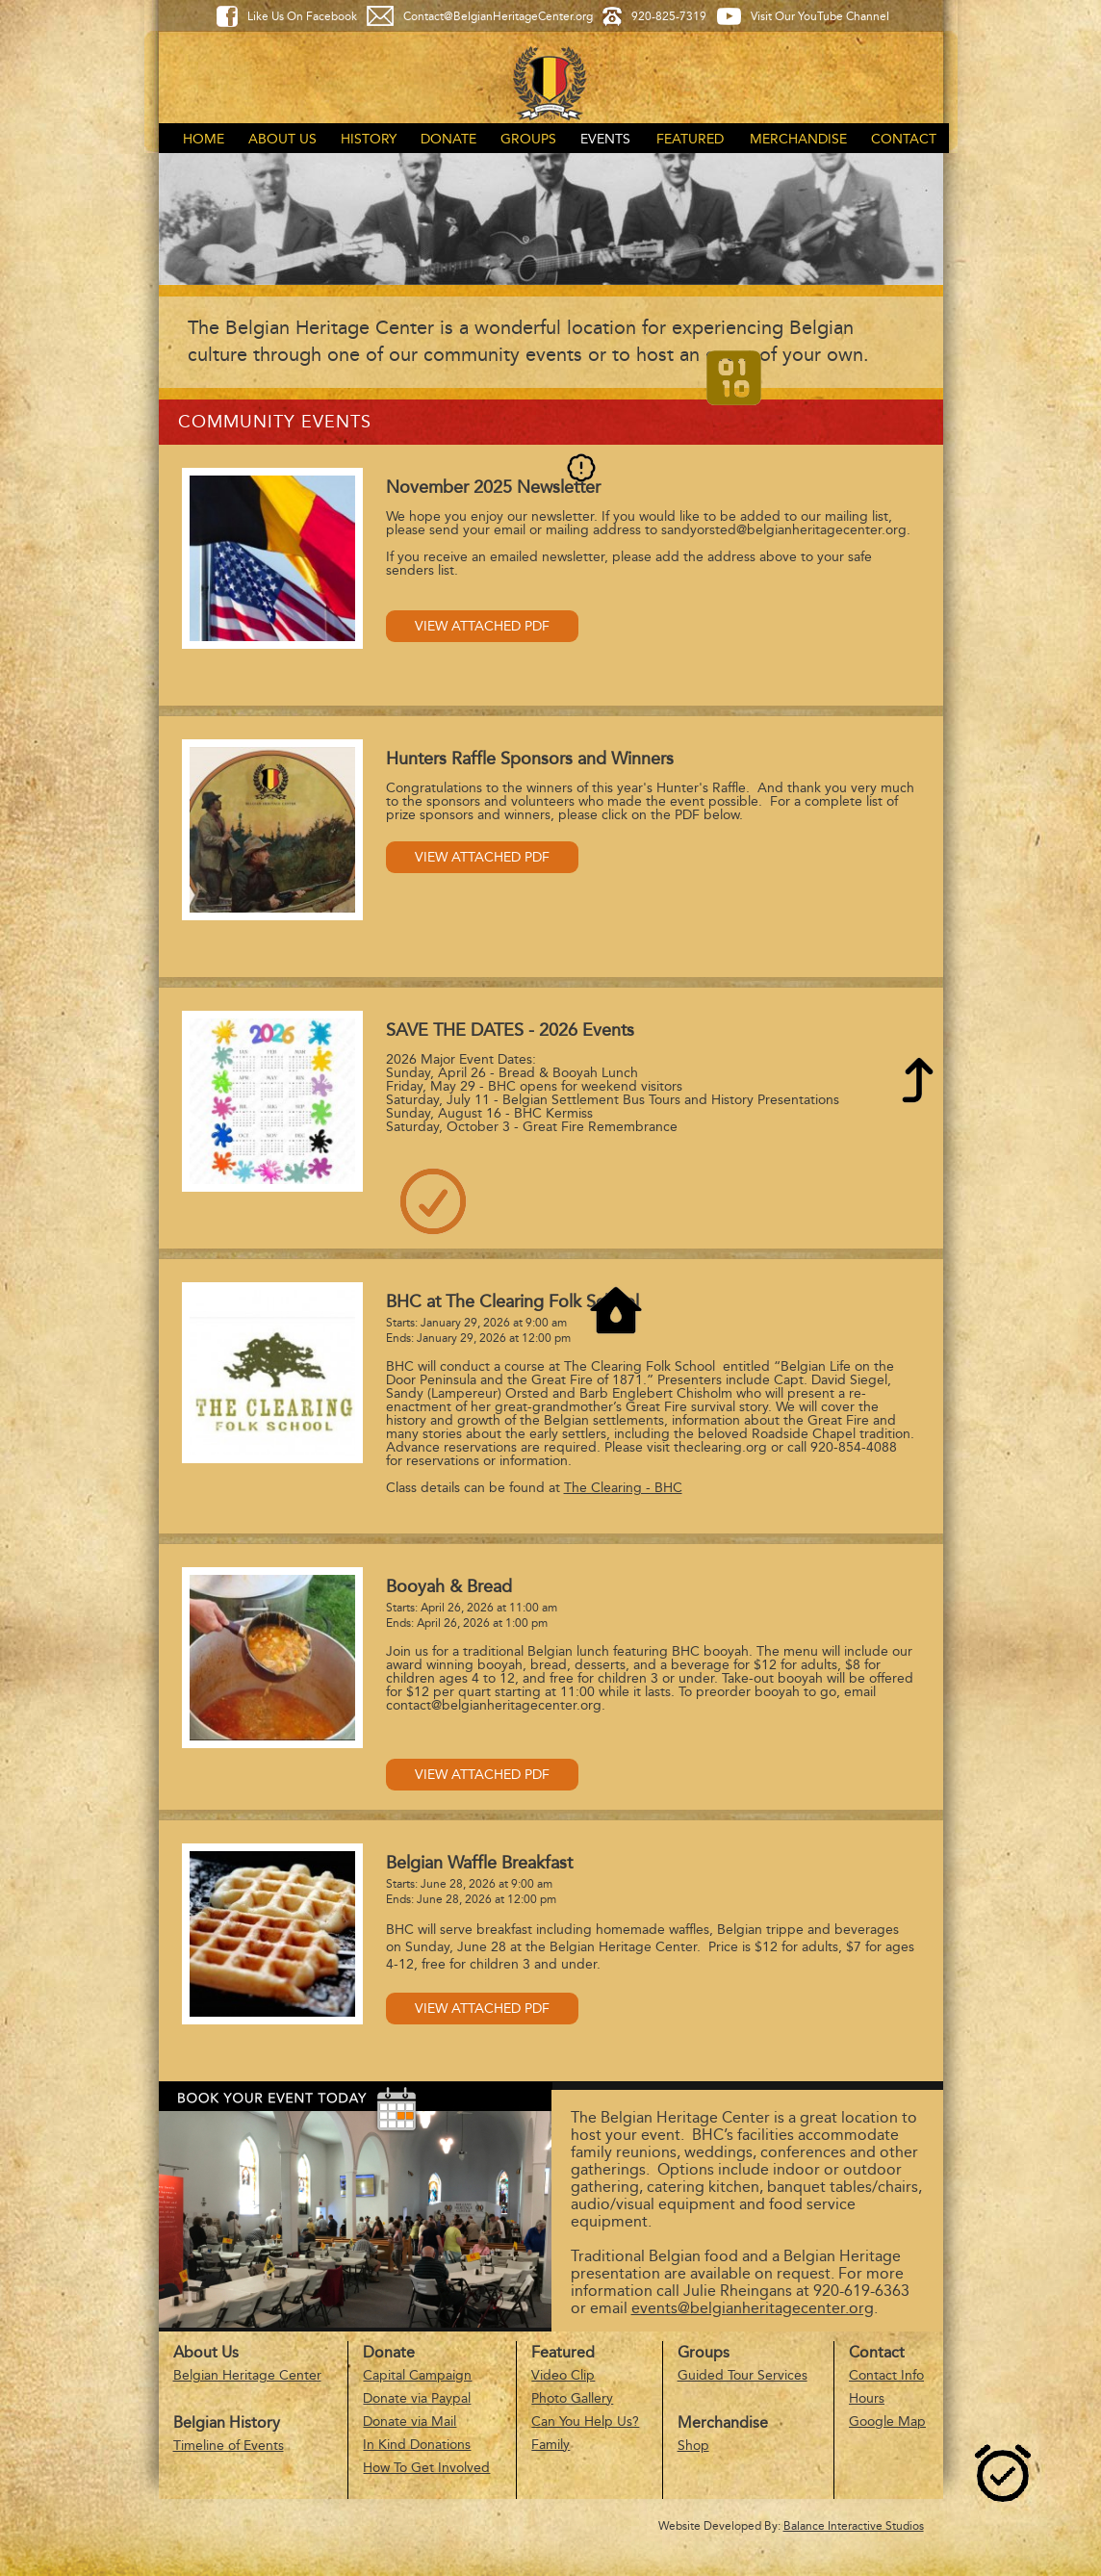  I want to click on view binary or raw data, so click(733, 377).